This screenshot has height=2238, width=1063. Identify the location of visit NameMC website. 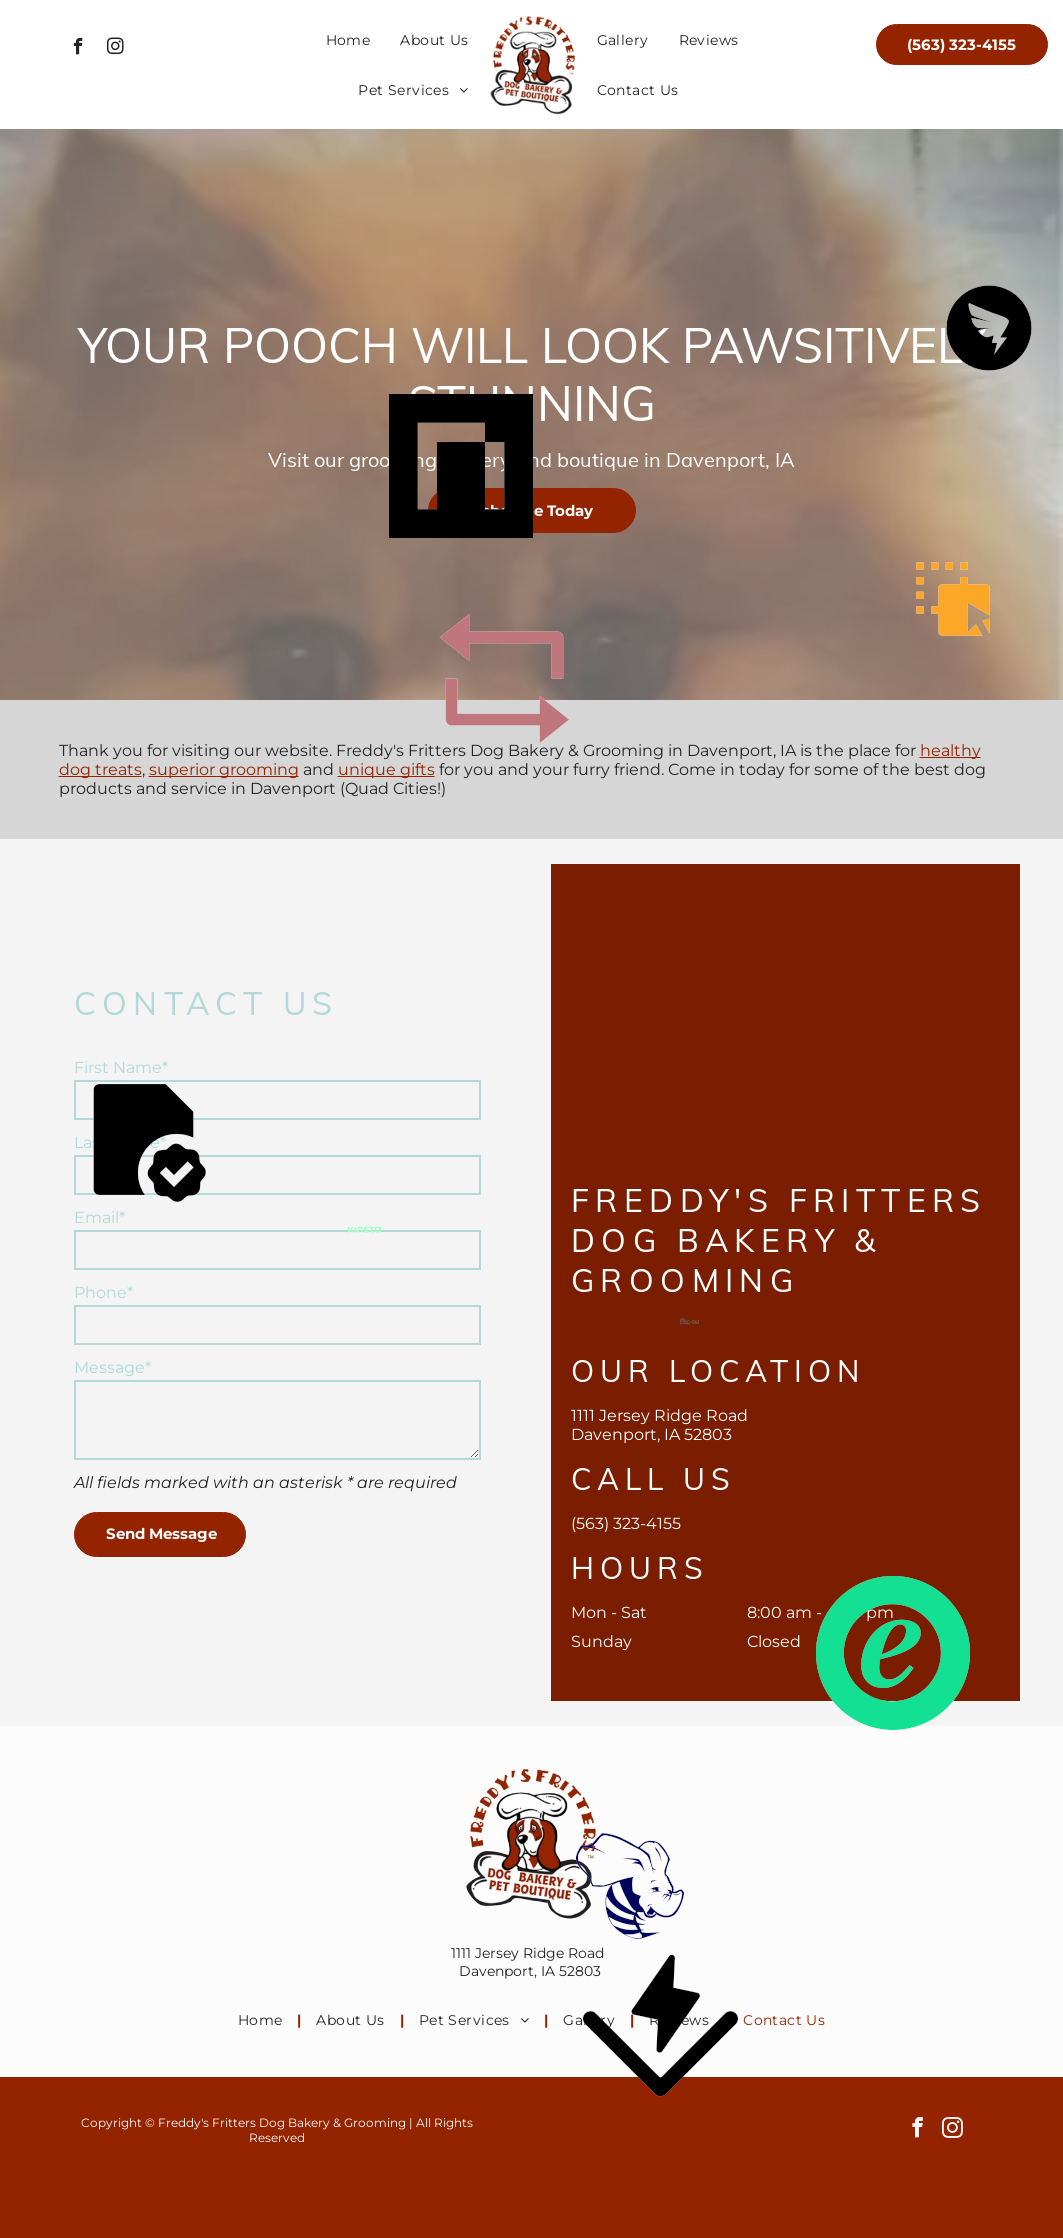
(461, 466).